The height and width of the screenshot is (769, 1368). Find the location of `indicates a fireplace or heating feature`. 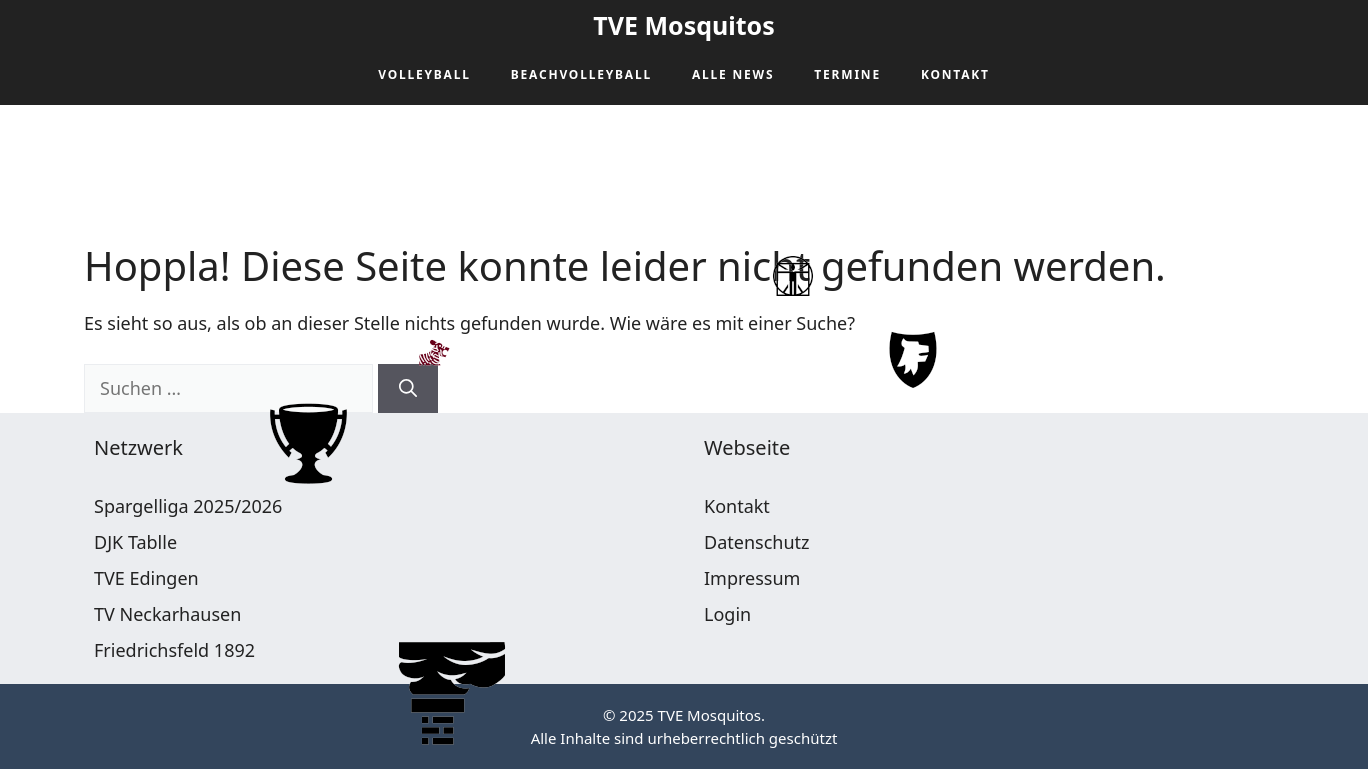

indicates a fireplace or heating feature is located at coordinates (452, 694).